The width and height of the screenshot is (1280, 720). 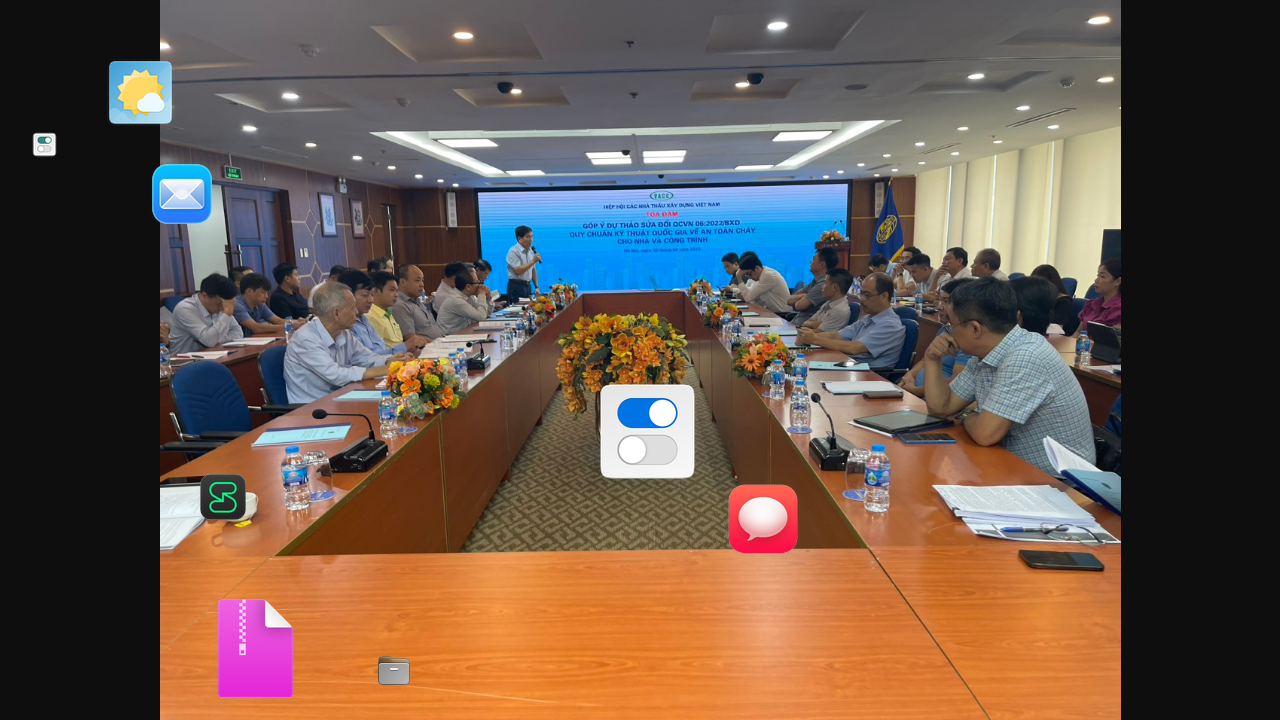 What do you see at coordinates (647, 431) in the screenshot?
I see `open unity tweak tool settings` at bounding box center [647, 431].